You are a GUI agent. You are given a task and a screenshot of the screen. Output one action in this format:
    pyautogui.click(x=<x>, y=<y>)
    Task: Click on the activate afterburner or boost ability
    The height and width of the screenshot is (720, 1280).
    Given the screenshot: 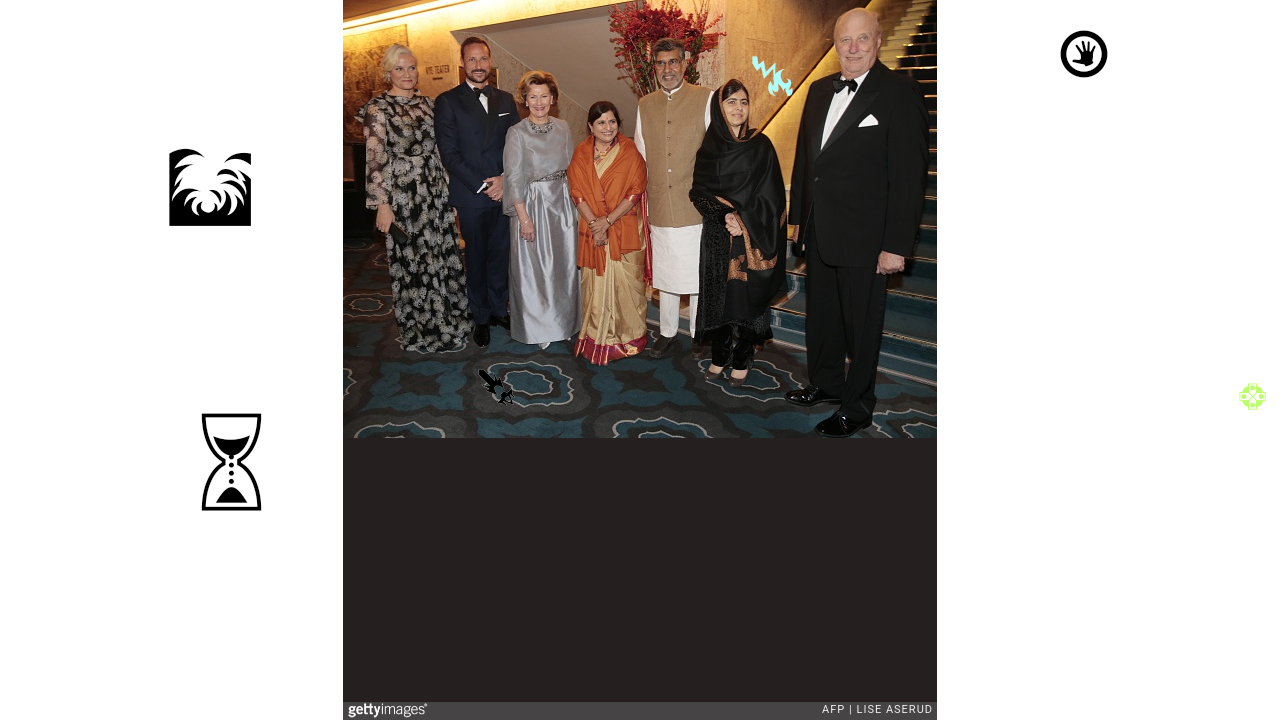 What is the action you would take?
    pyautogui.click(x=497, y=388)
    